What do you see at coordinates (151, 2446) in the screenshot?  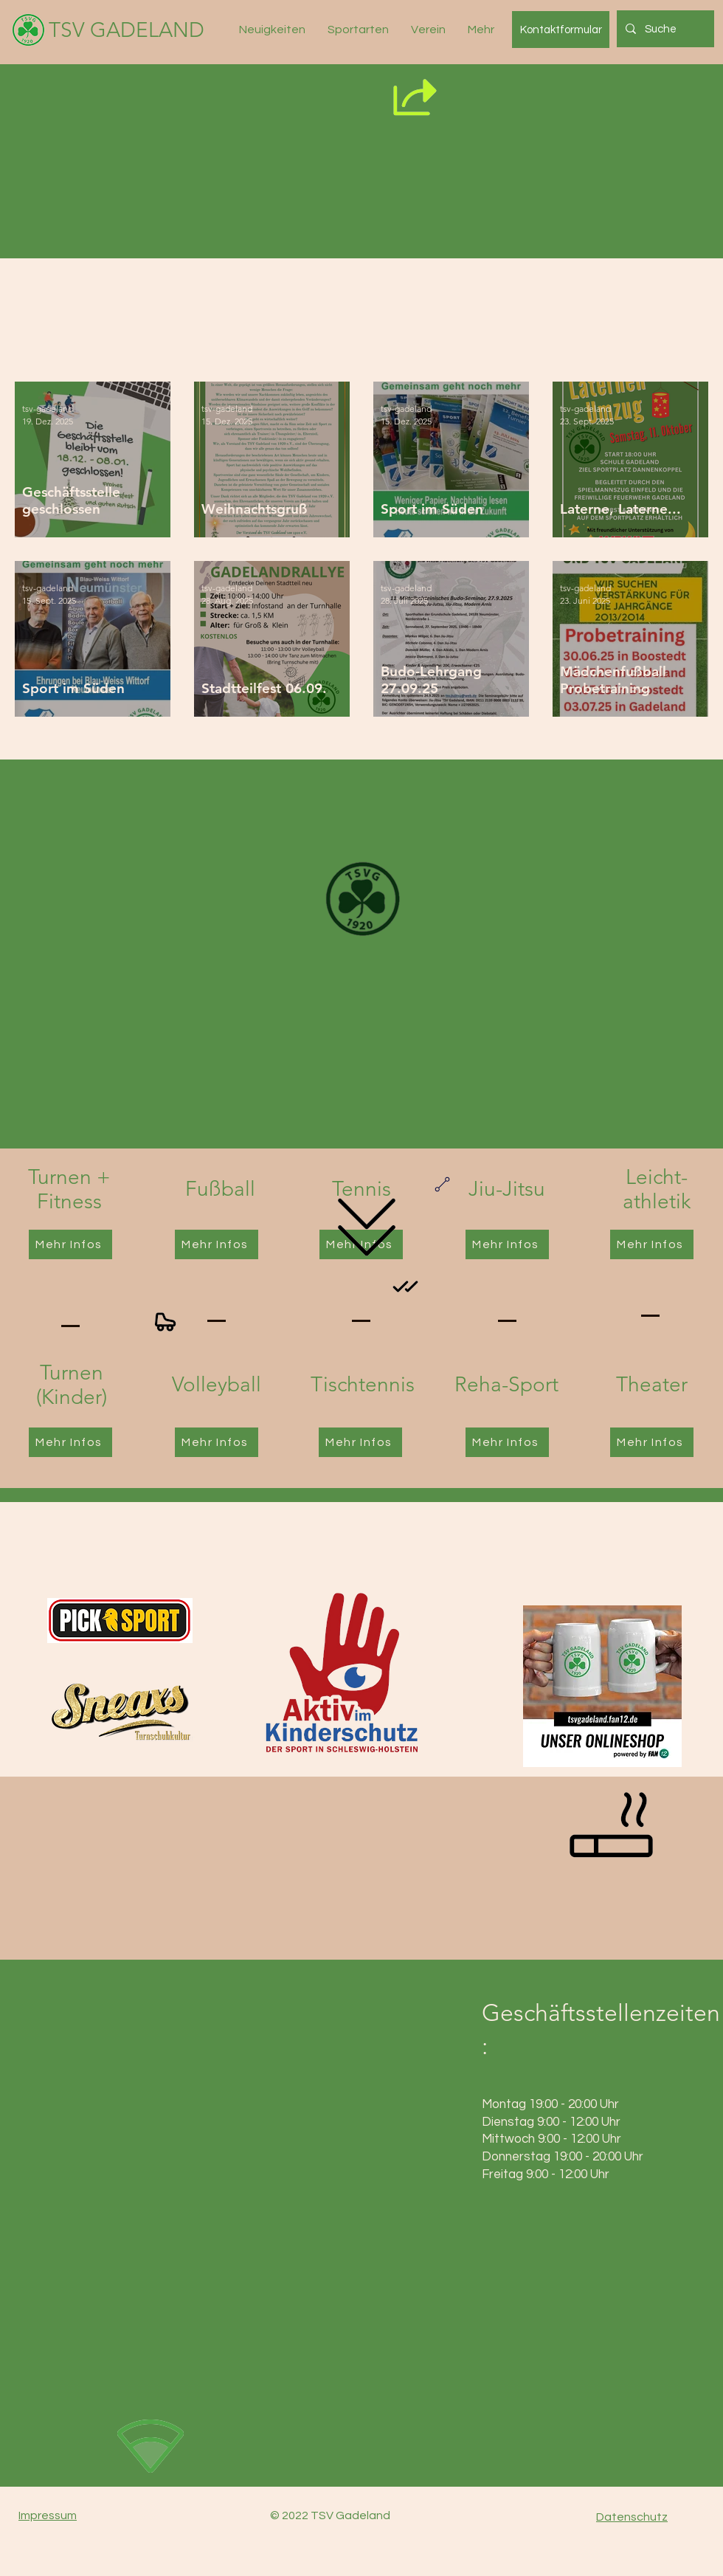 I see `indicates medium wifi signal strength` at bounding box center [151, 2446].